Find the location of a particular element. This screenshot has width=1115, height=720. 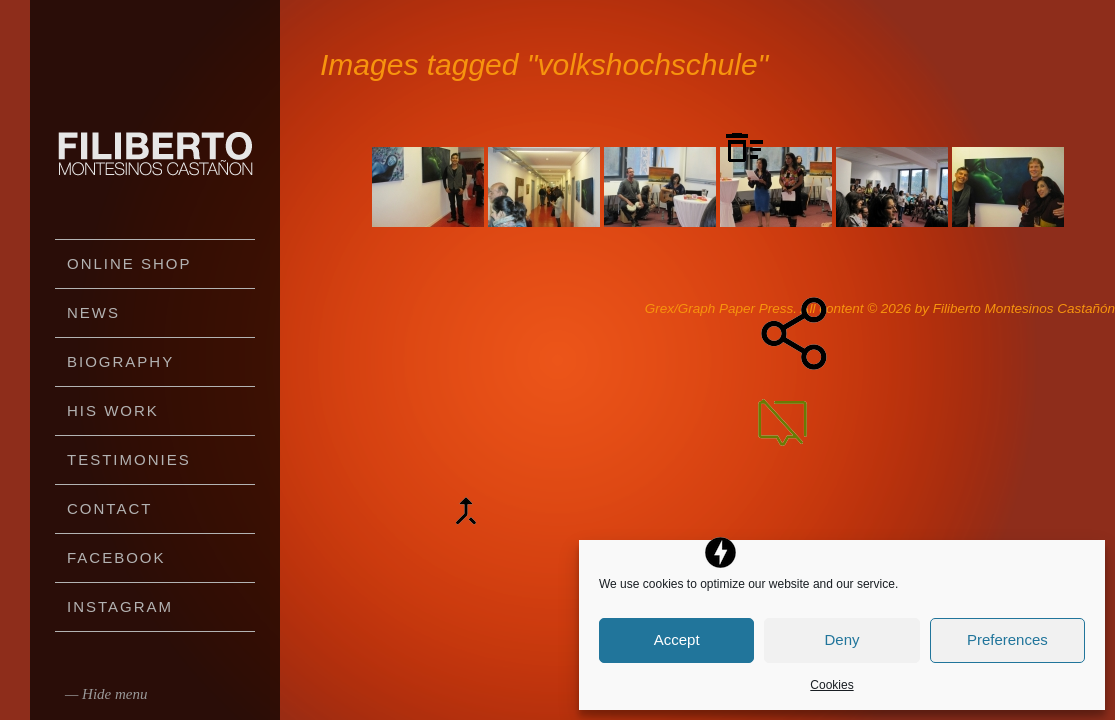

delete all selected items is located at coordinates (744, 147).